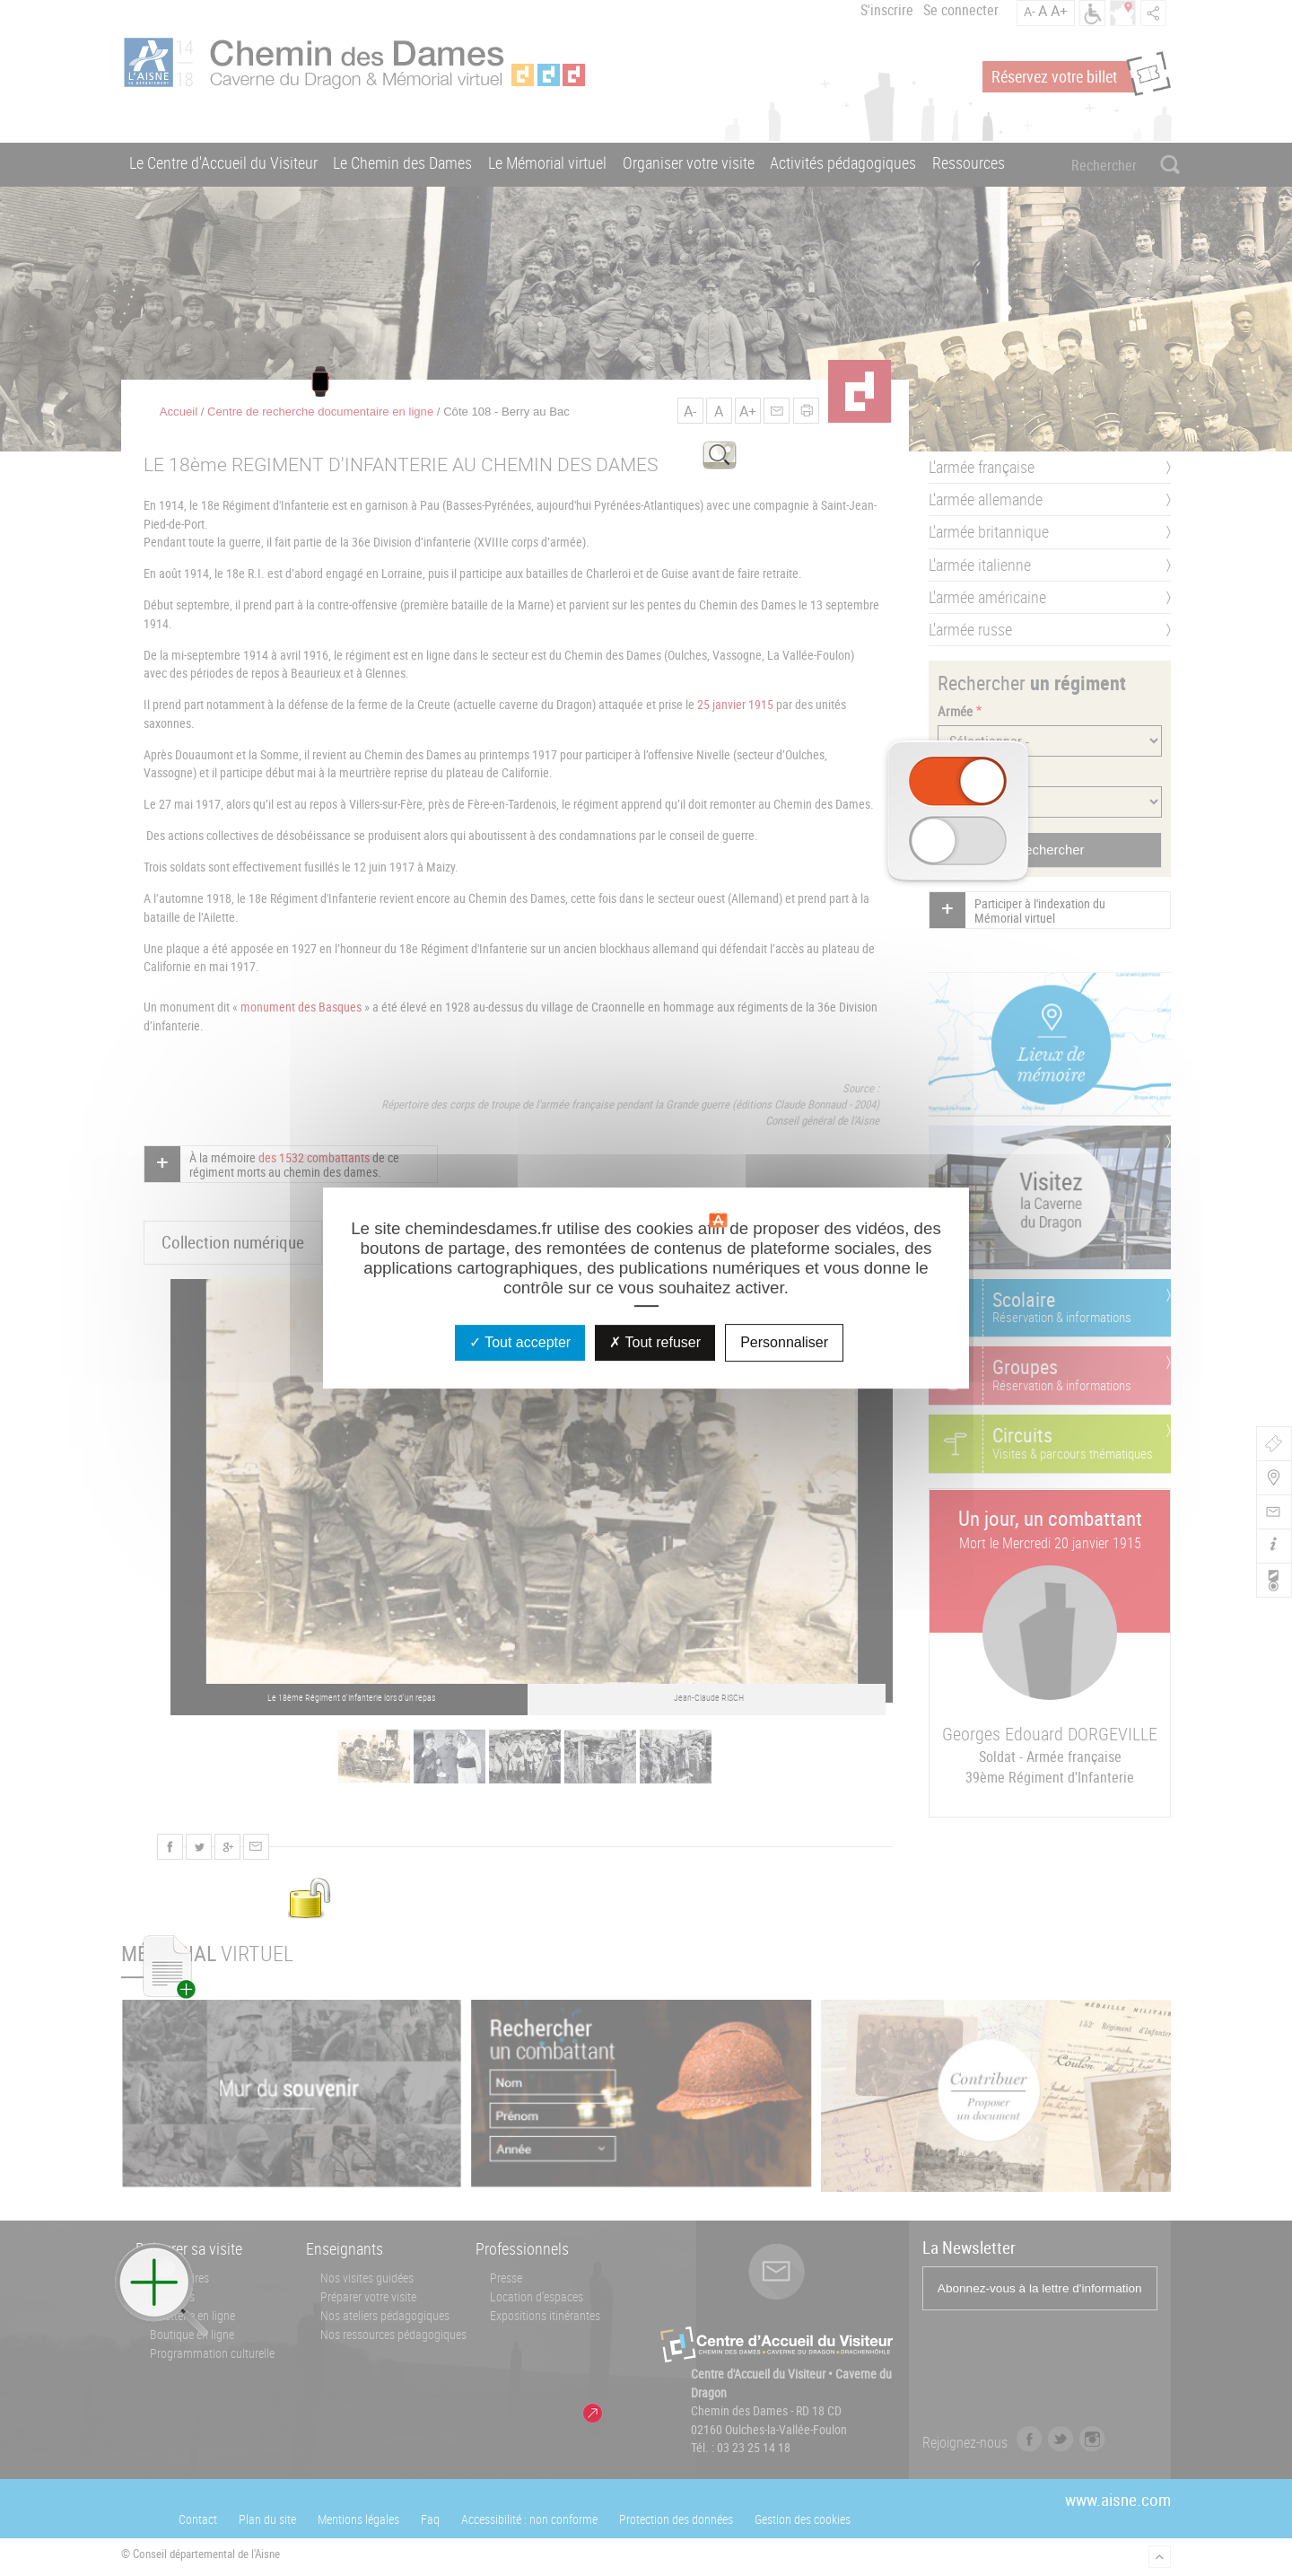 Image resolution: width=1292 pixels, height=2576 pixels. I want to click on open eye of mate image viewer application, so click(720, 455).